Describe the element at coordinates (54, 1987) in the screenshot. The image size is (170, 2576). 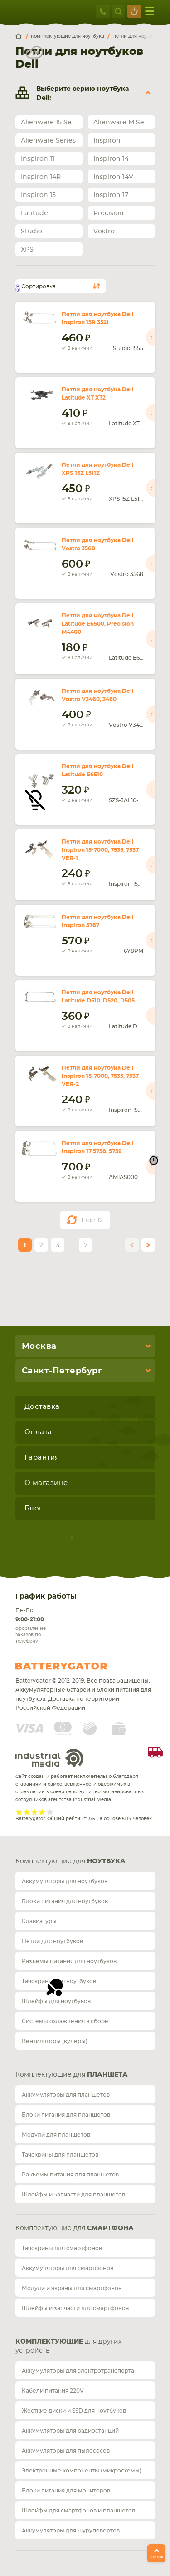
I see `access table tennis or ping pong games` at that location.